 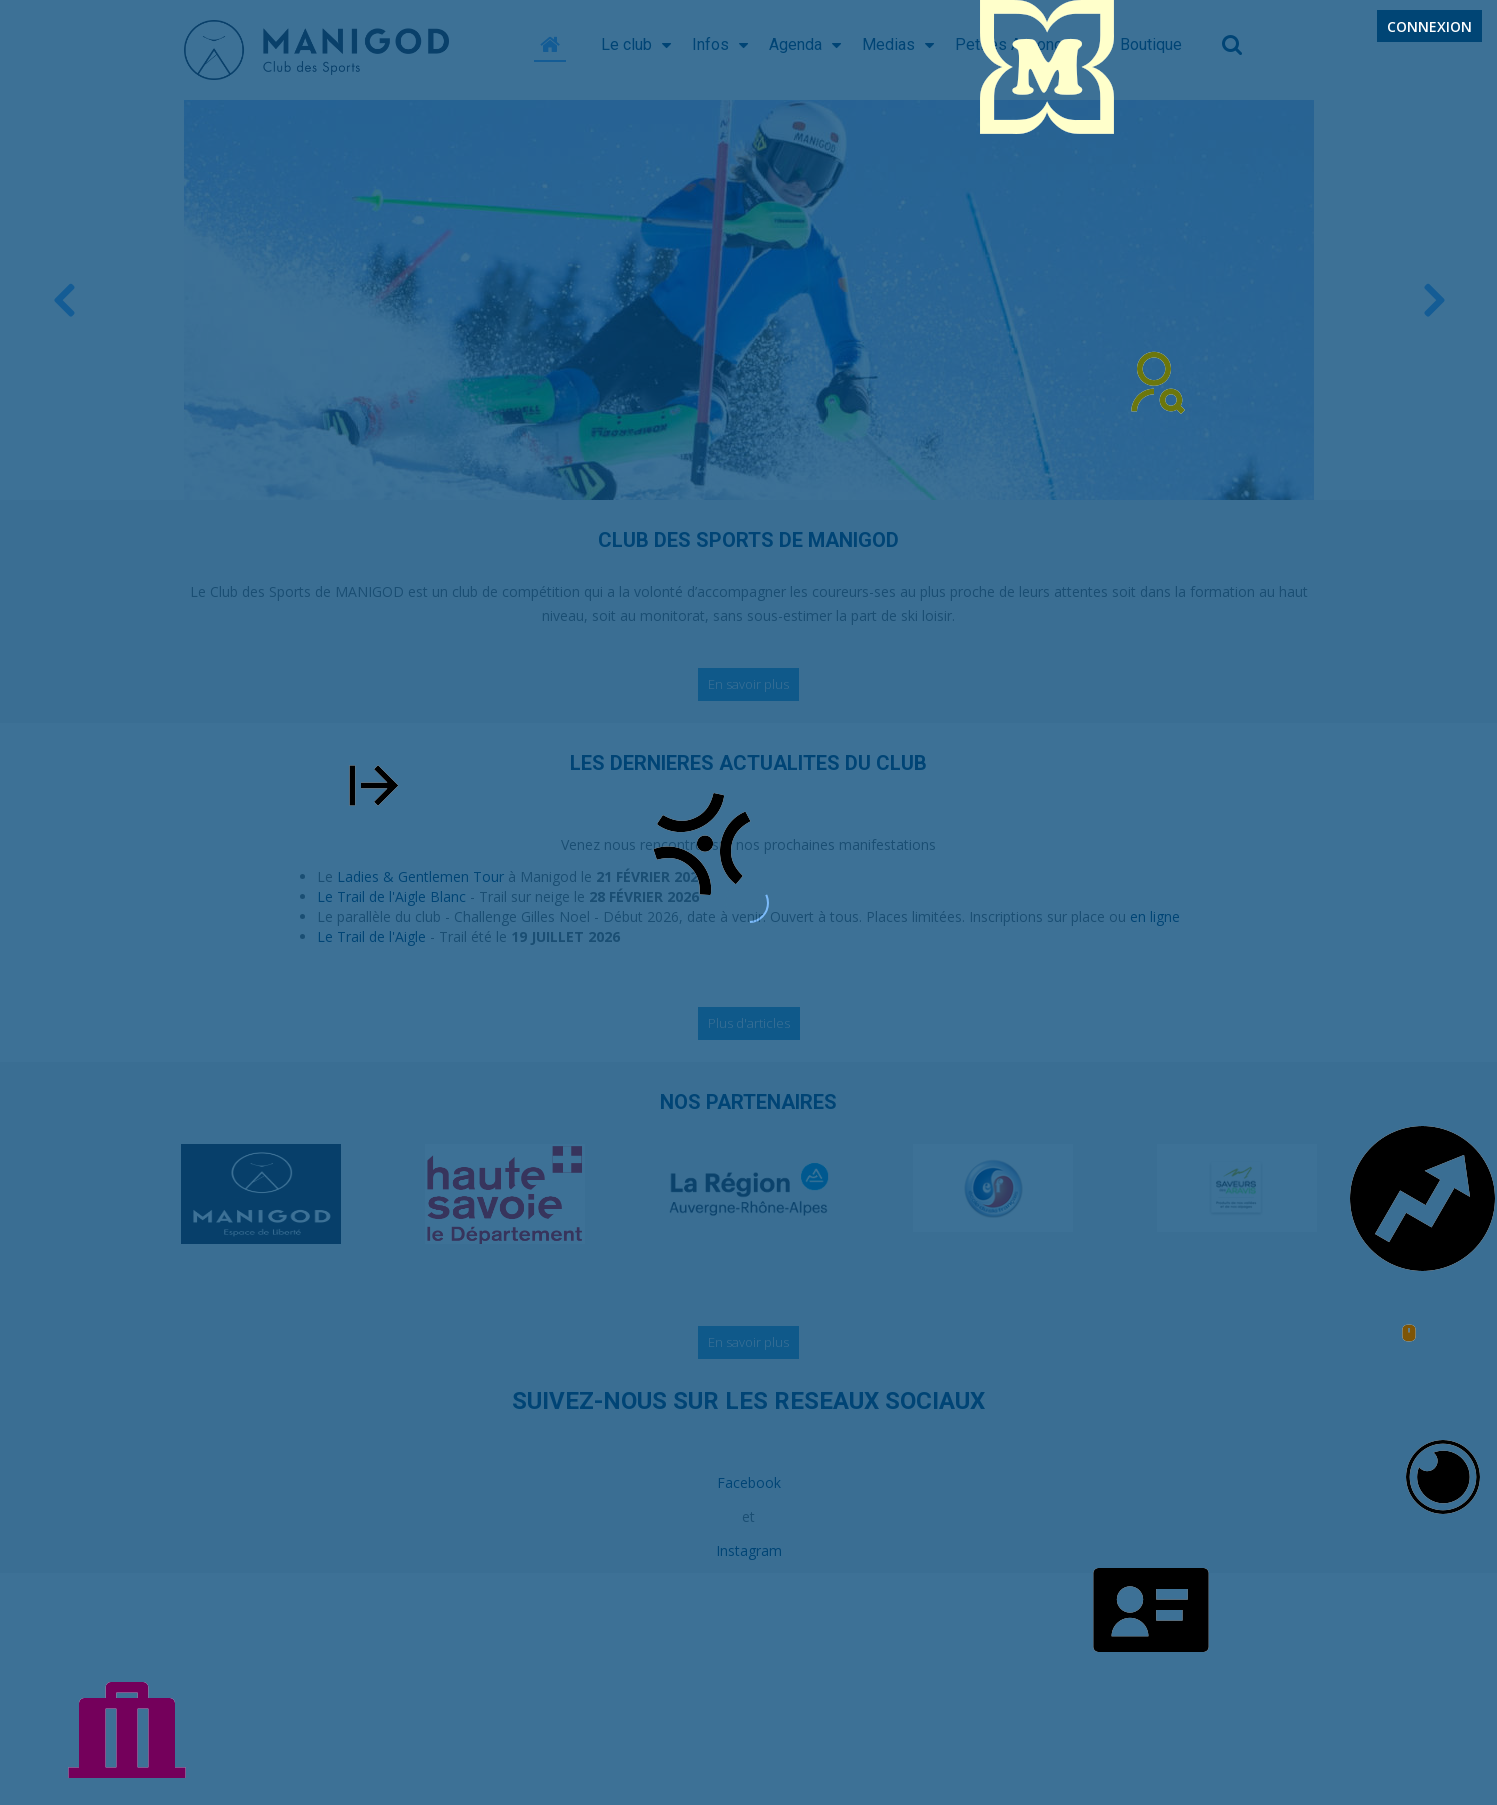 What do you see at coordinates (702, 844) in the screenshot?
I see `open Launchpad app launcher` at bounding box center [702, 844].